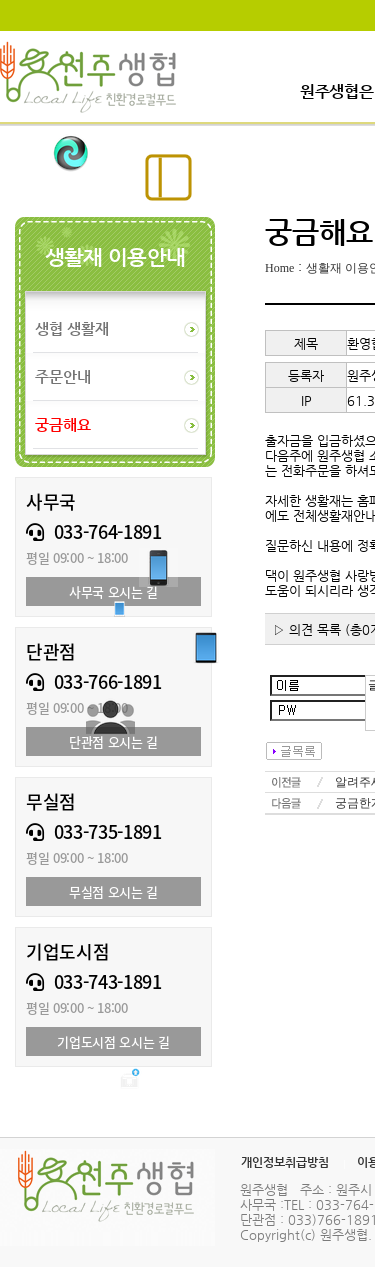 This screenshot has width=375, height=1267. Describe the element at coordinates (158, 567) in the screenshot. I see `indicates a connected iPhone device` at that location.